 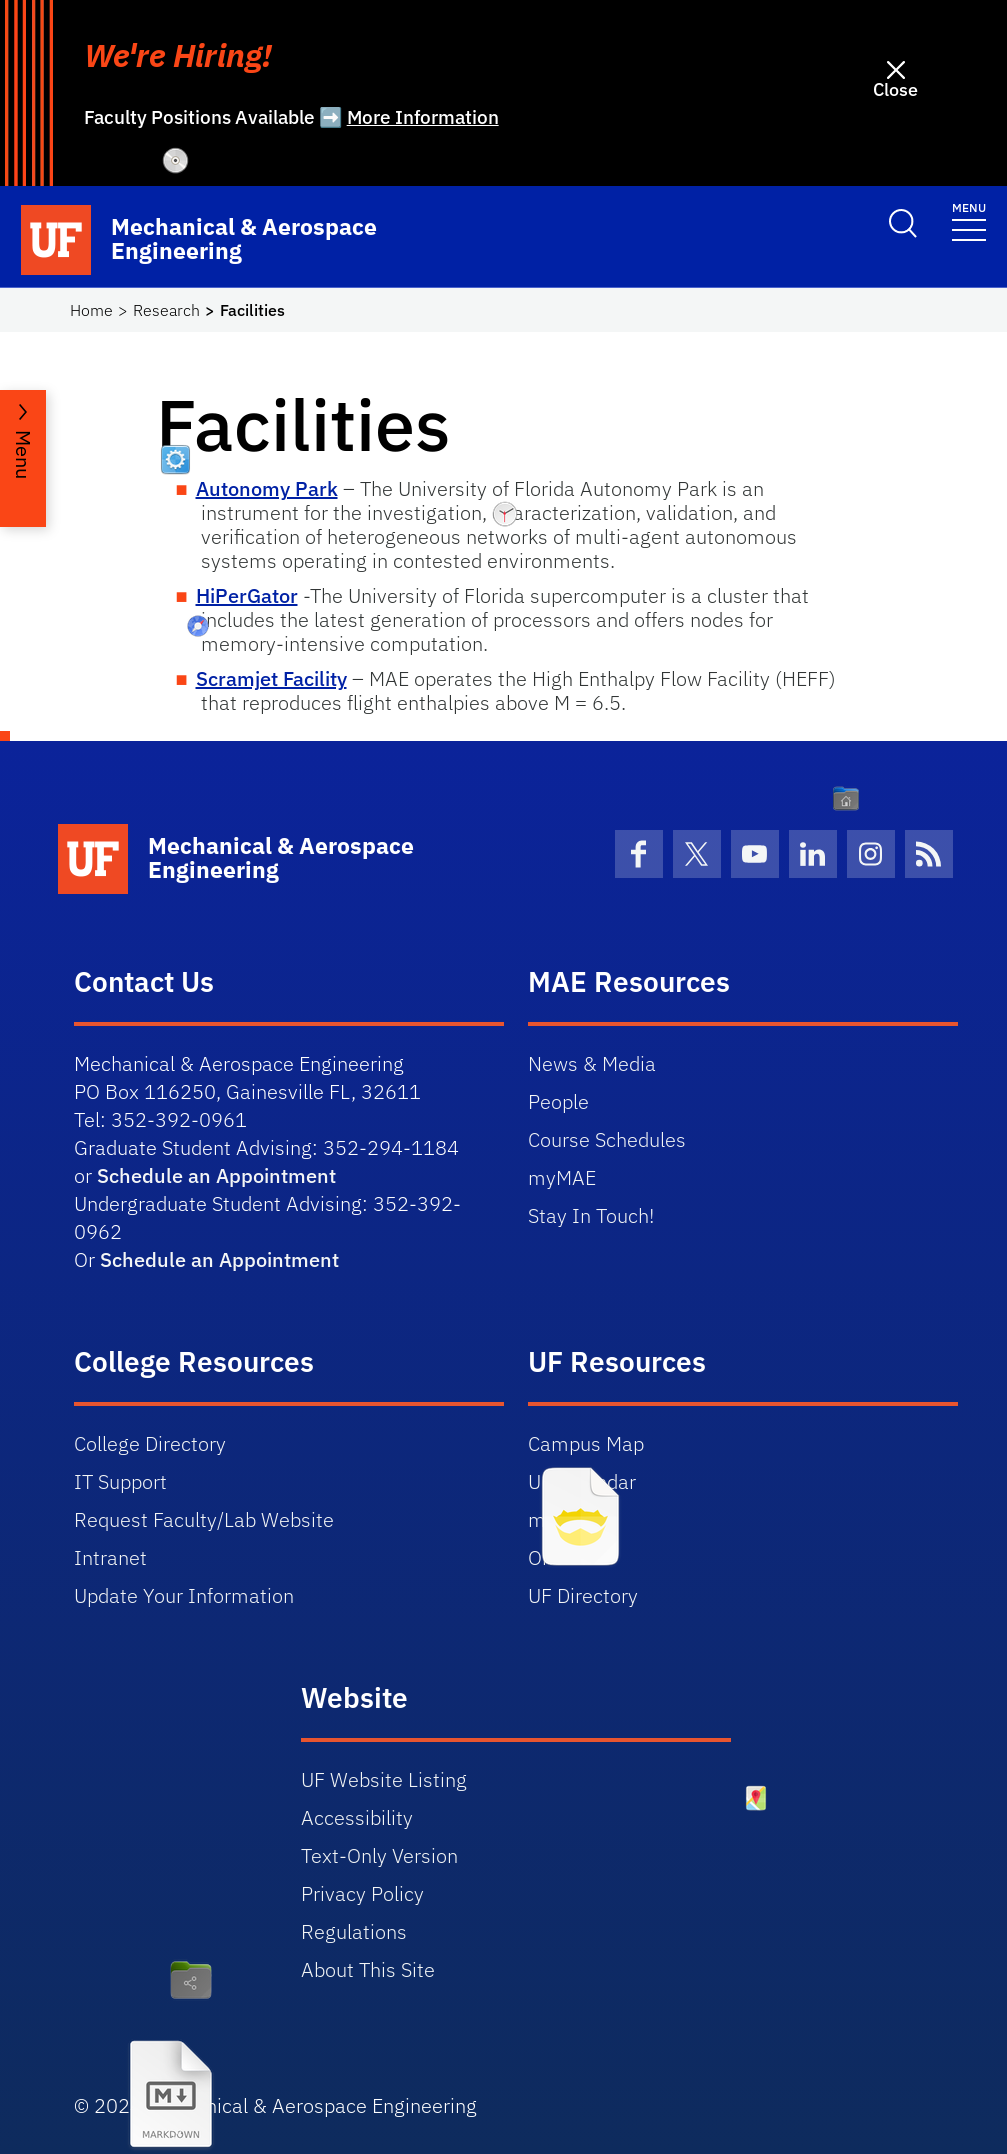 What do you see at coordinates (175, 459) in the screenshot?
I see `windows installer package file` at bounding box center [175, 459].